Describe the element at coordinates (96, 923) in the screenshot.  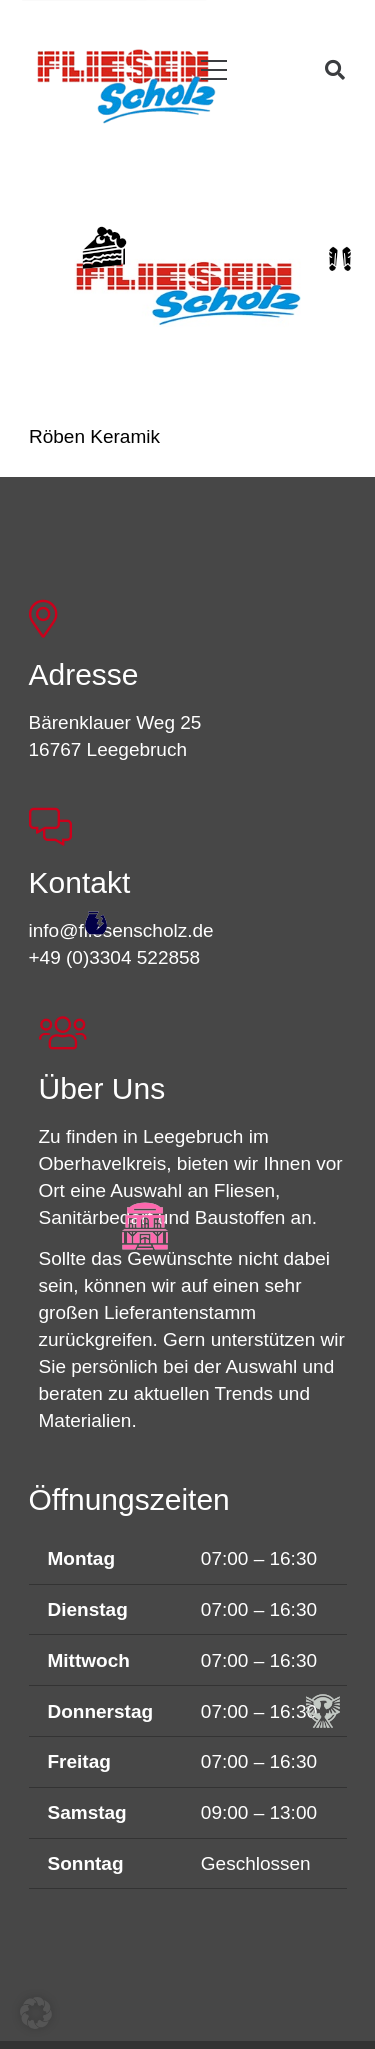
I see `indicates a broken or damaged item` at that location.